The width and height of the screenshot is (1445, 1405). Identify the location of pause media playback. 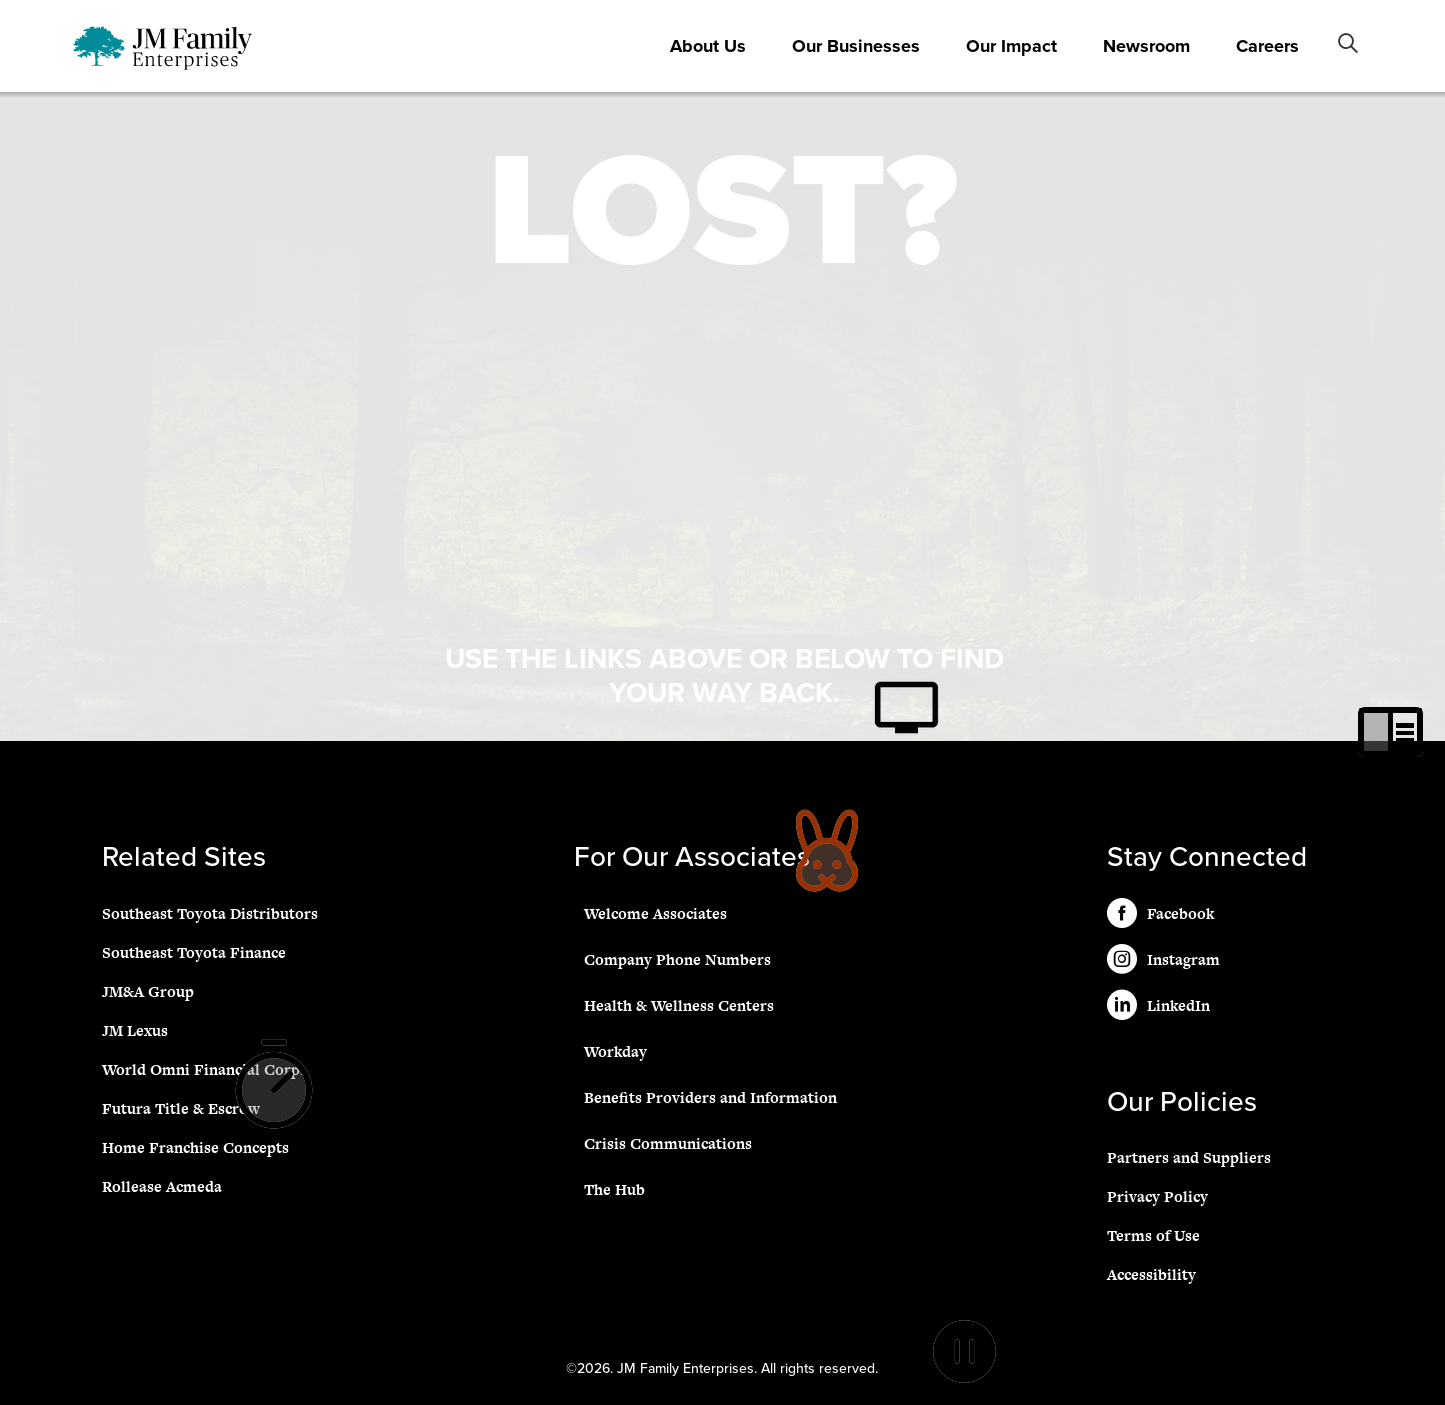
(964, 1351).